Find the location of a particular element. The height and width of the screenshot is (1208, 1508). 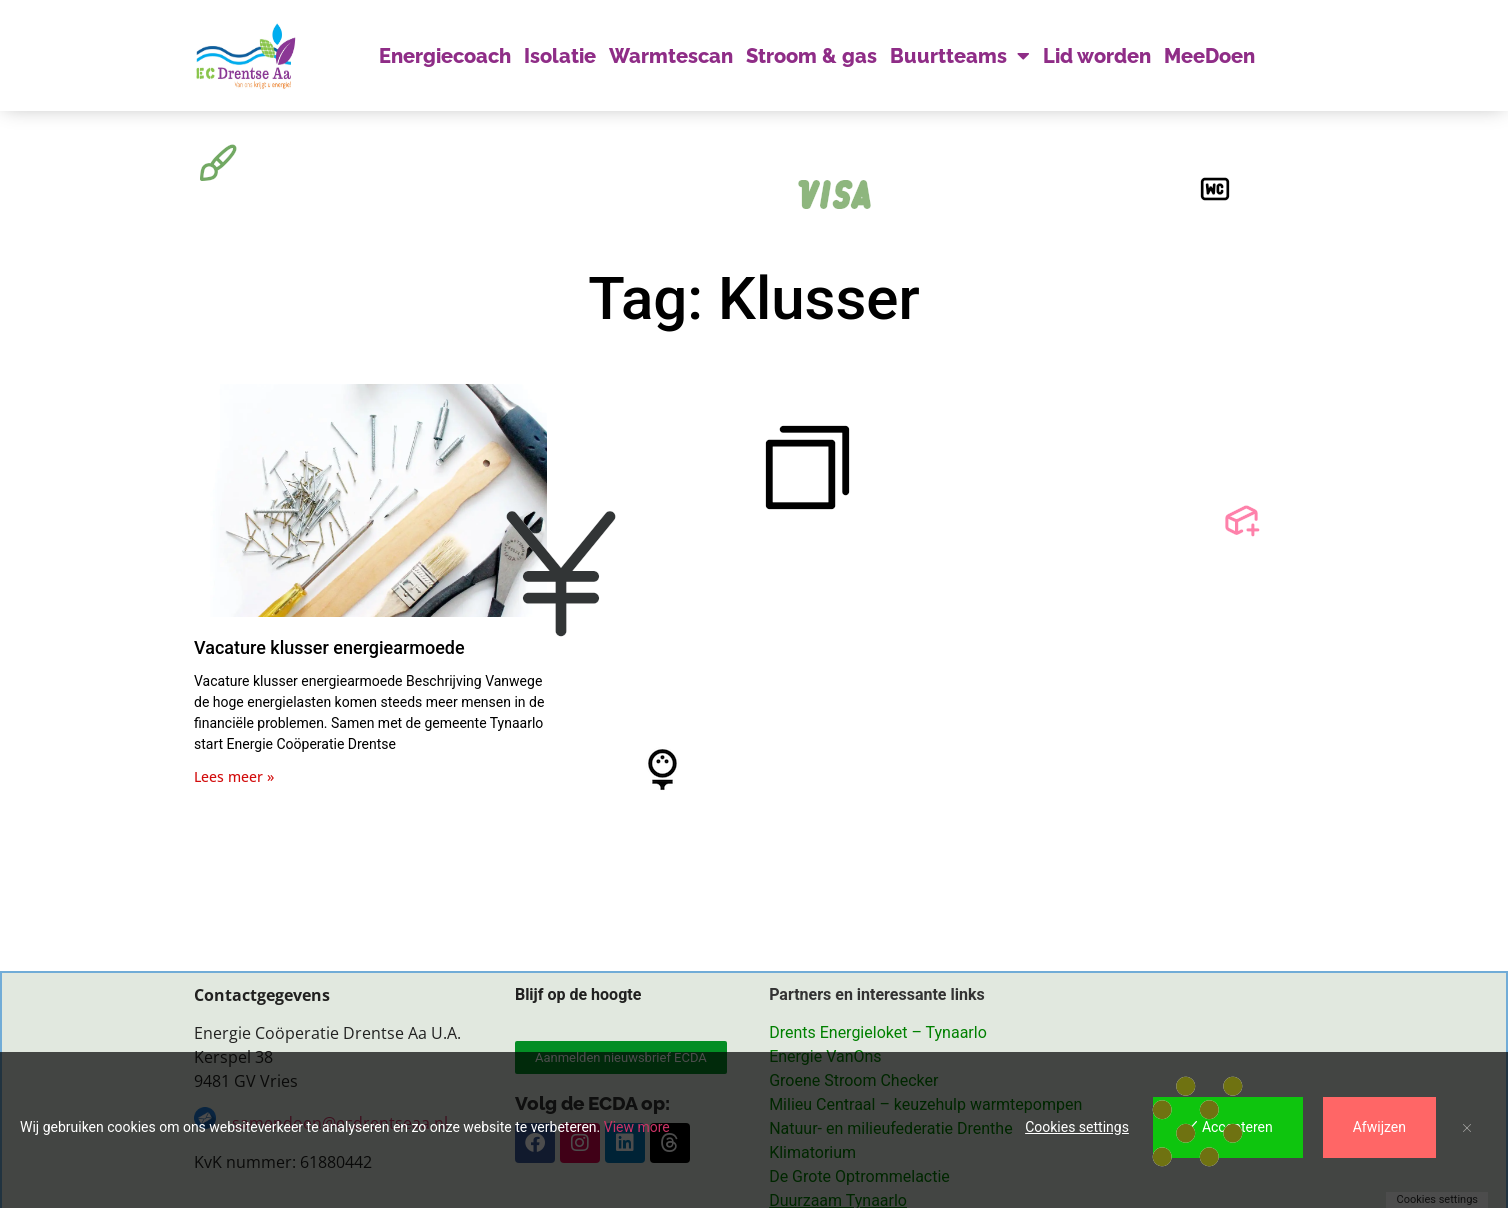

add a new 3D object or shape is located at coordinates (1241, 518).